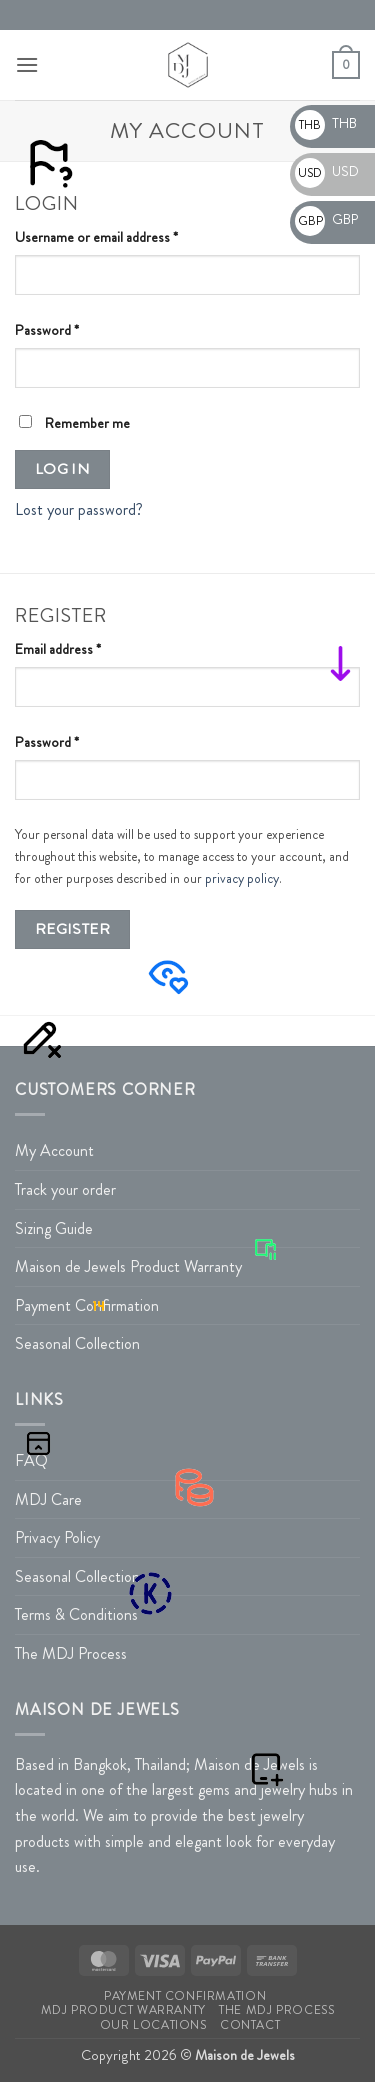  What do you see at coordinates (340, 663) in the screenshot?
I see `scroll down for more content` at bounding box center [340, 663].